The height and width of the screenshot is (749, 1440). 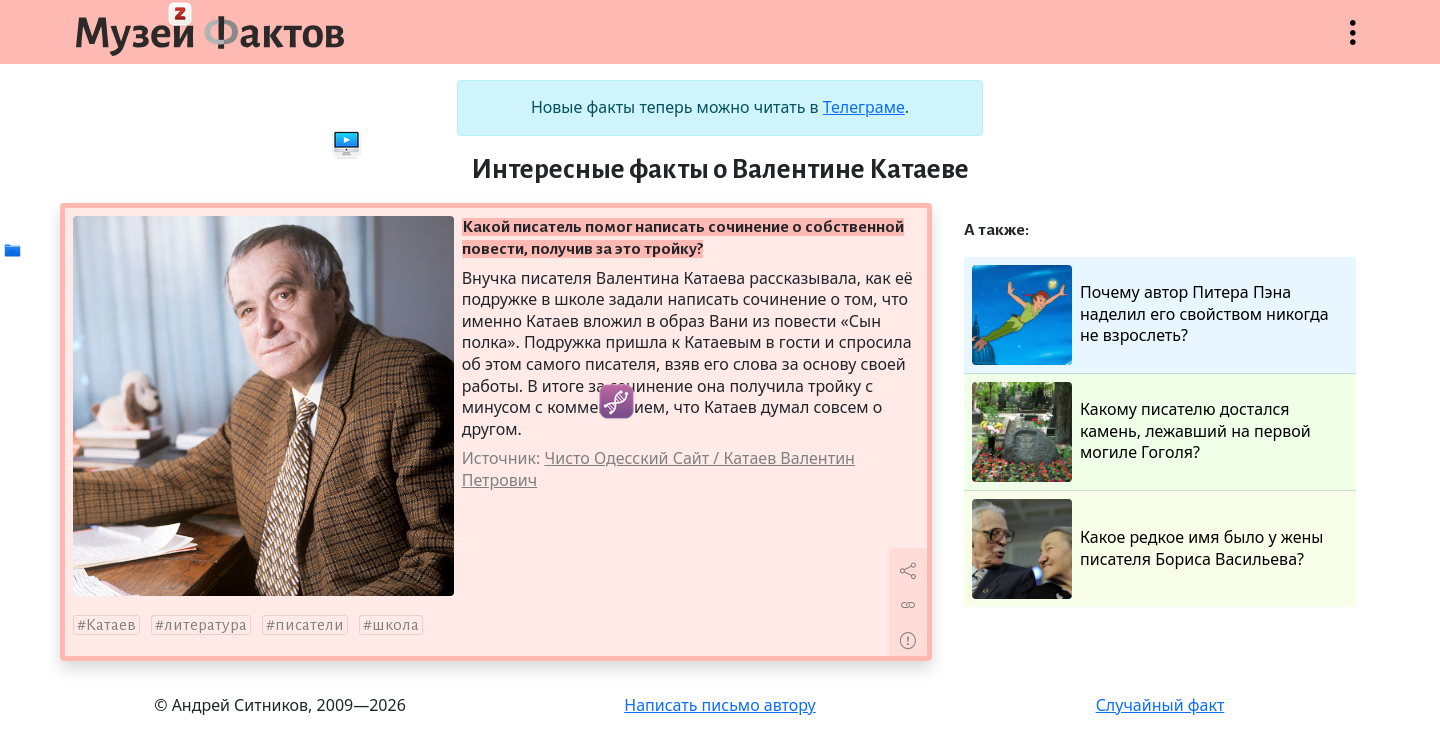 What do you see at coordinates (616, 401) in the screenshot?
I see `open science and education applications` at bounding box center [616, 401].